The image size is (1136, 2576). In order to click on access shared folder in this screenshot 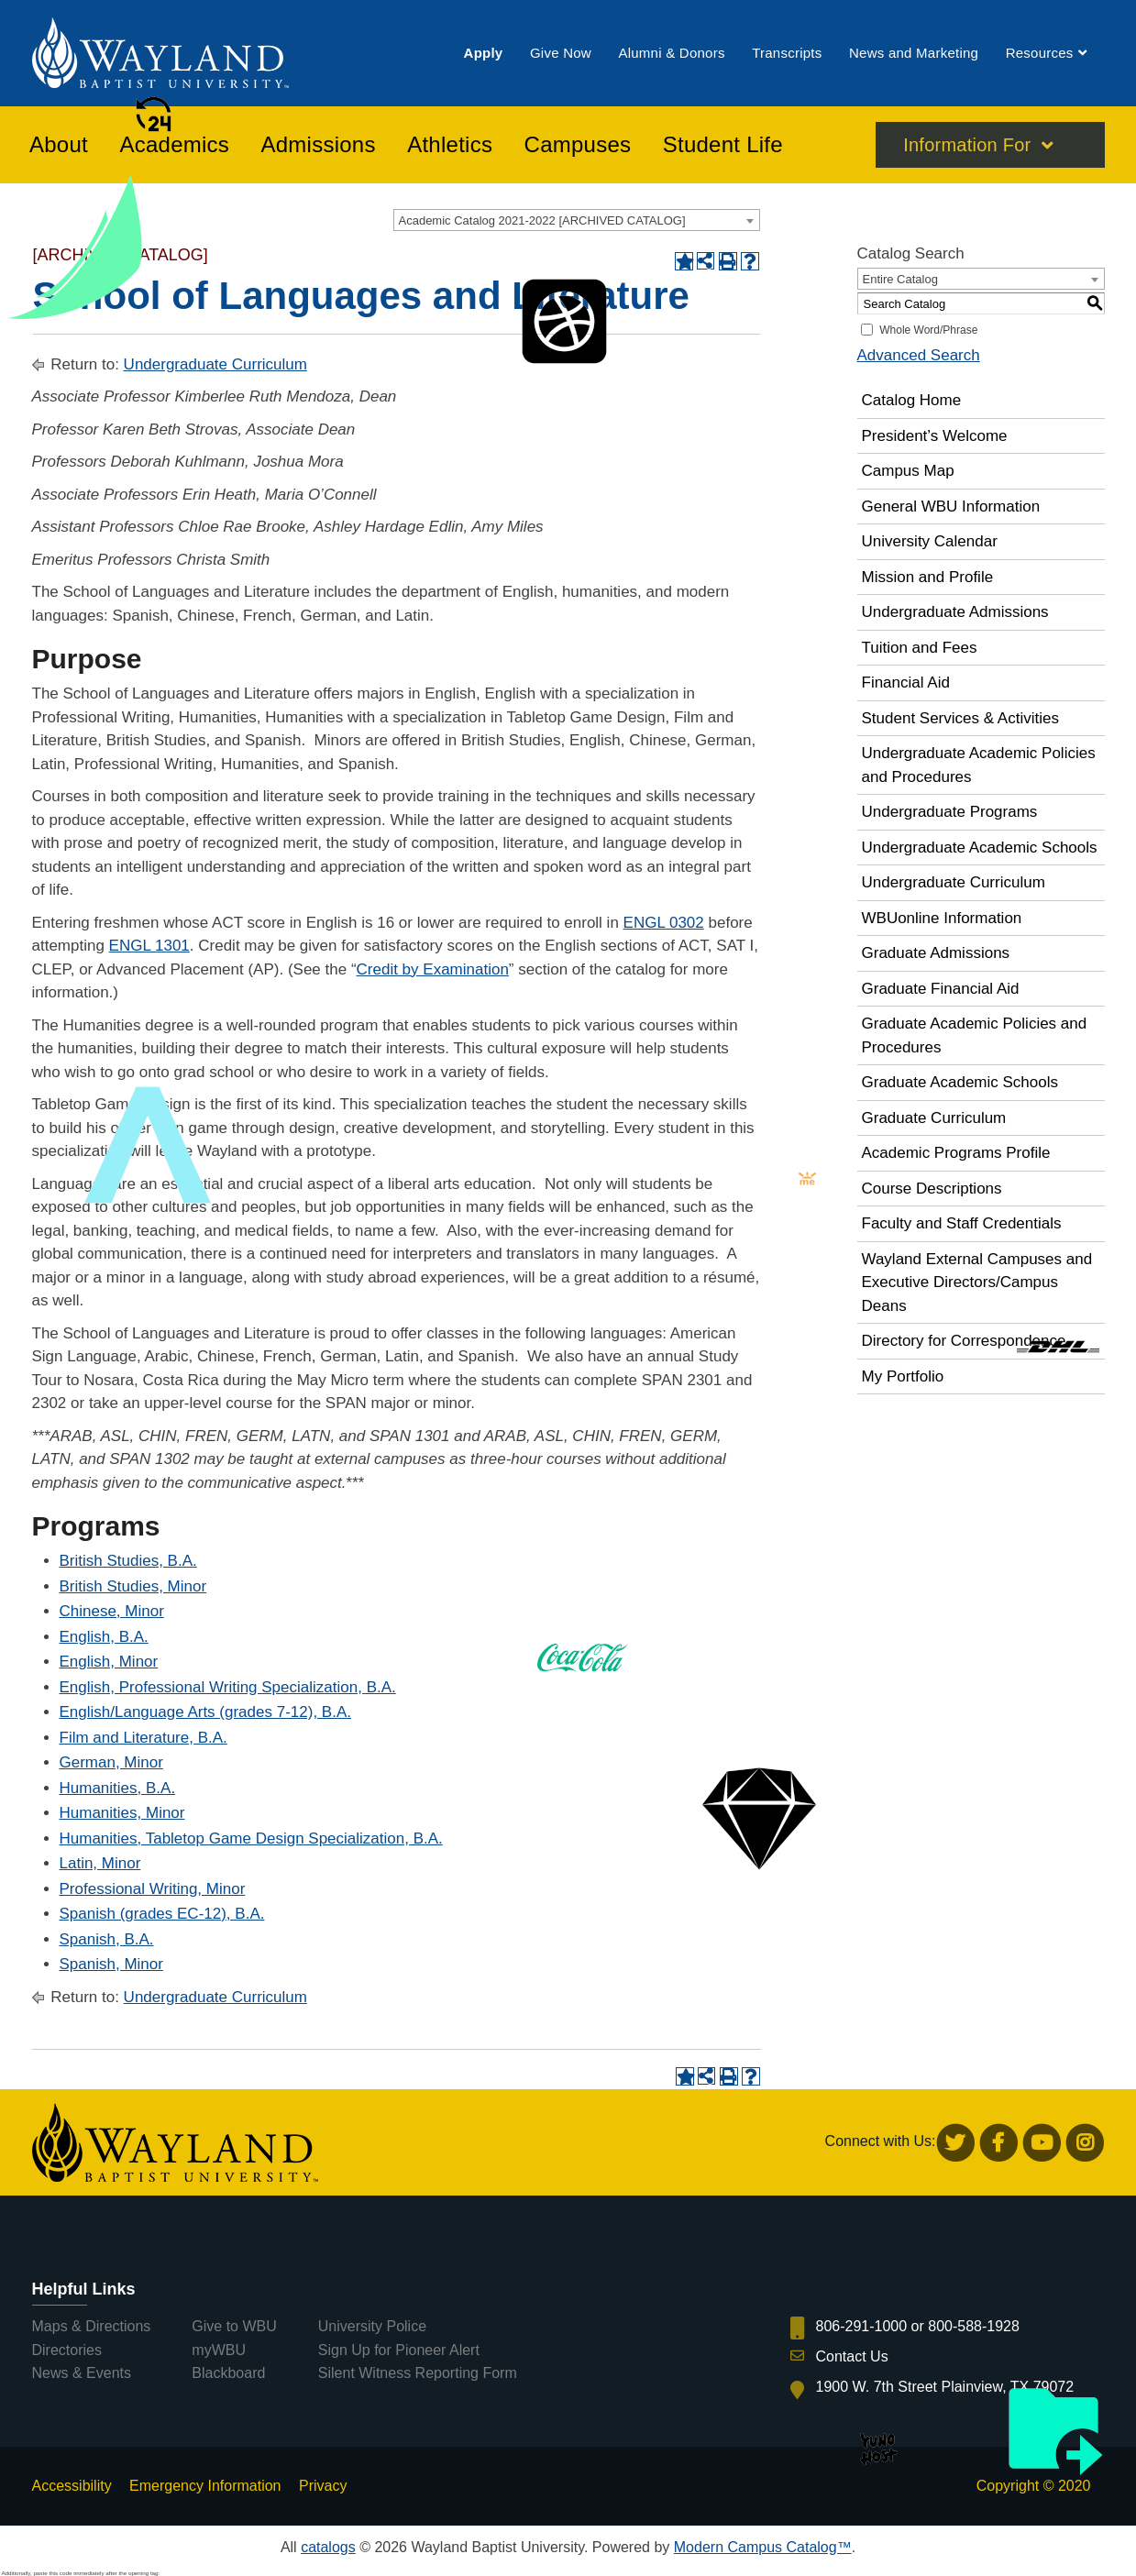, I will do `click(1053, 2428)`.